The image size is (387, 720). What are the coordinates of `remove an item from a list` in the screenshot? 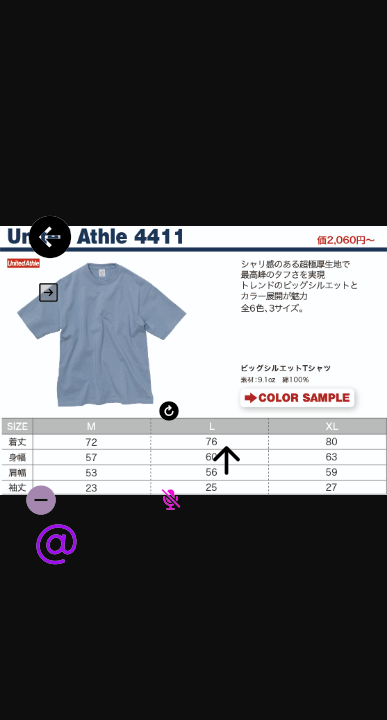 It's located at (41, 500).